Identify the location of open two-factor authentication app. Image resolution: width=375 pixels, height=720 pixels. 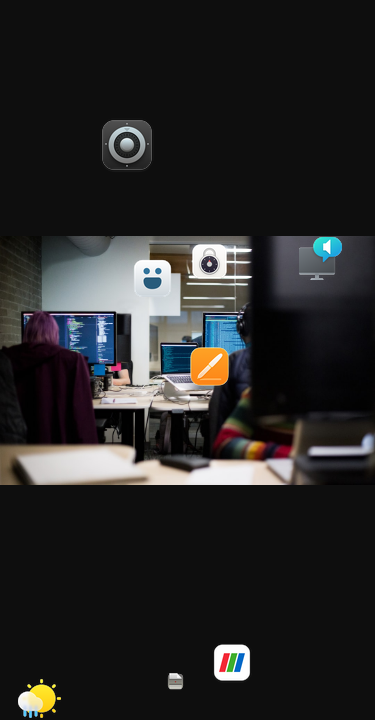
(209, 261).